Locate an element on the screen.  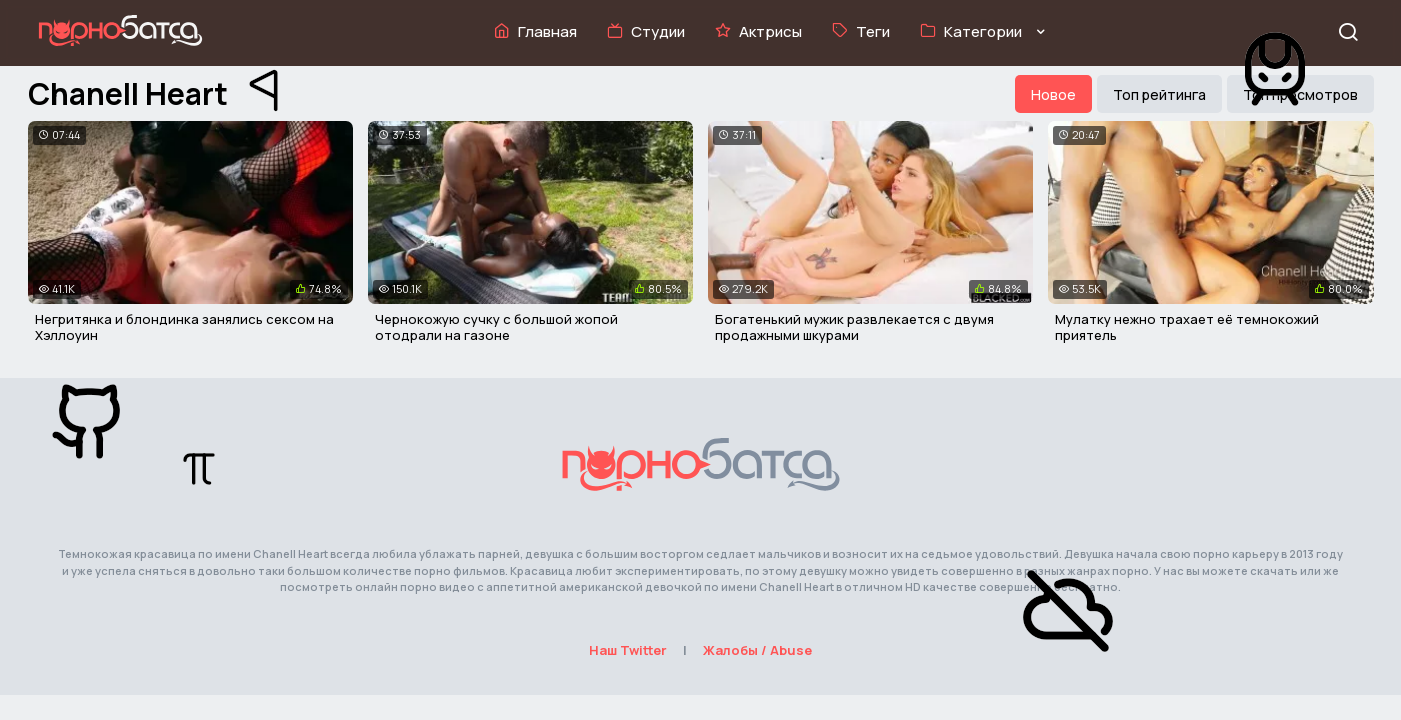
access mathematical constants or formulas is located at coordinates (199, 469).